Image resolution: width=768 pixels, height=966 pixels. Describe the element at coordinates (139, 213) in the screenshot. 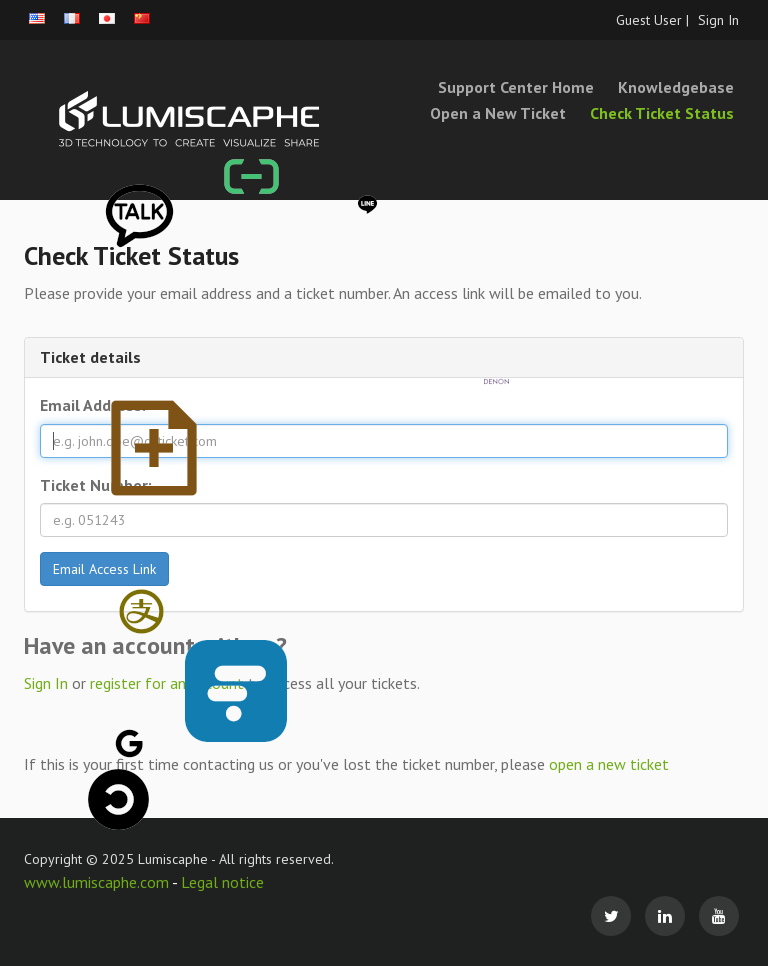

I see `open KakaoTalk messenger` at that location.